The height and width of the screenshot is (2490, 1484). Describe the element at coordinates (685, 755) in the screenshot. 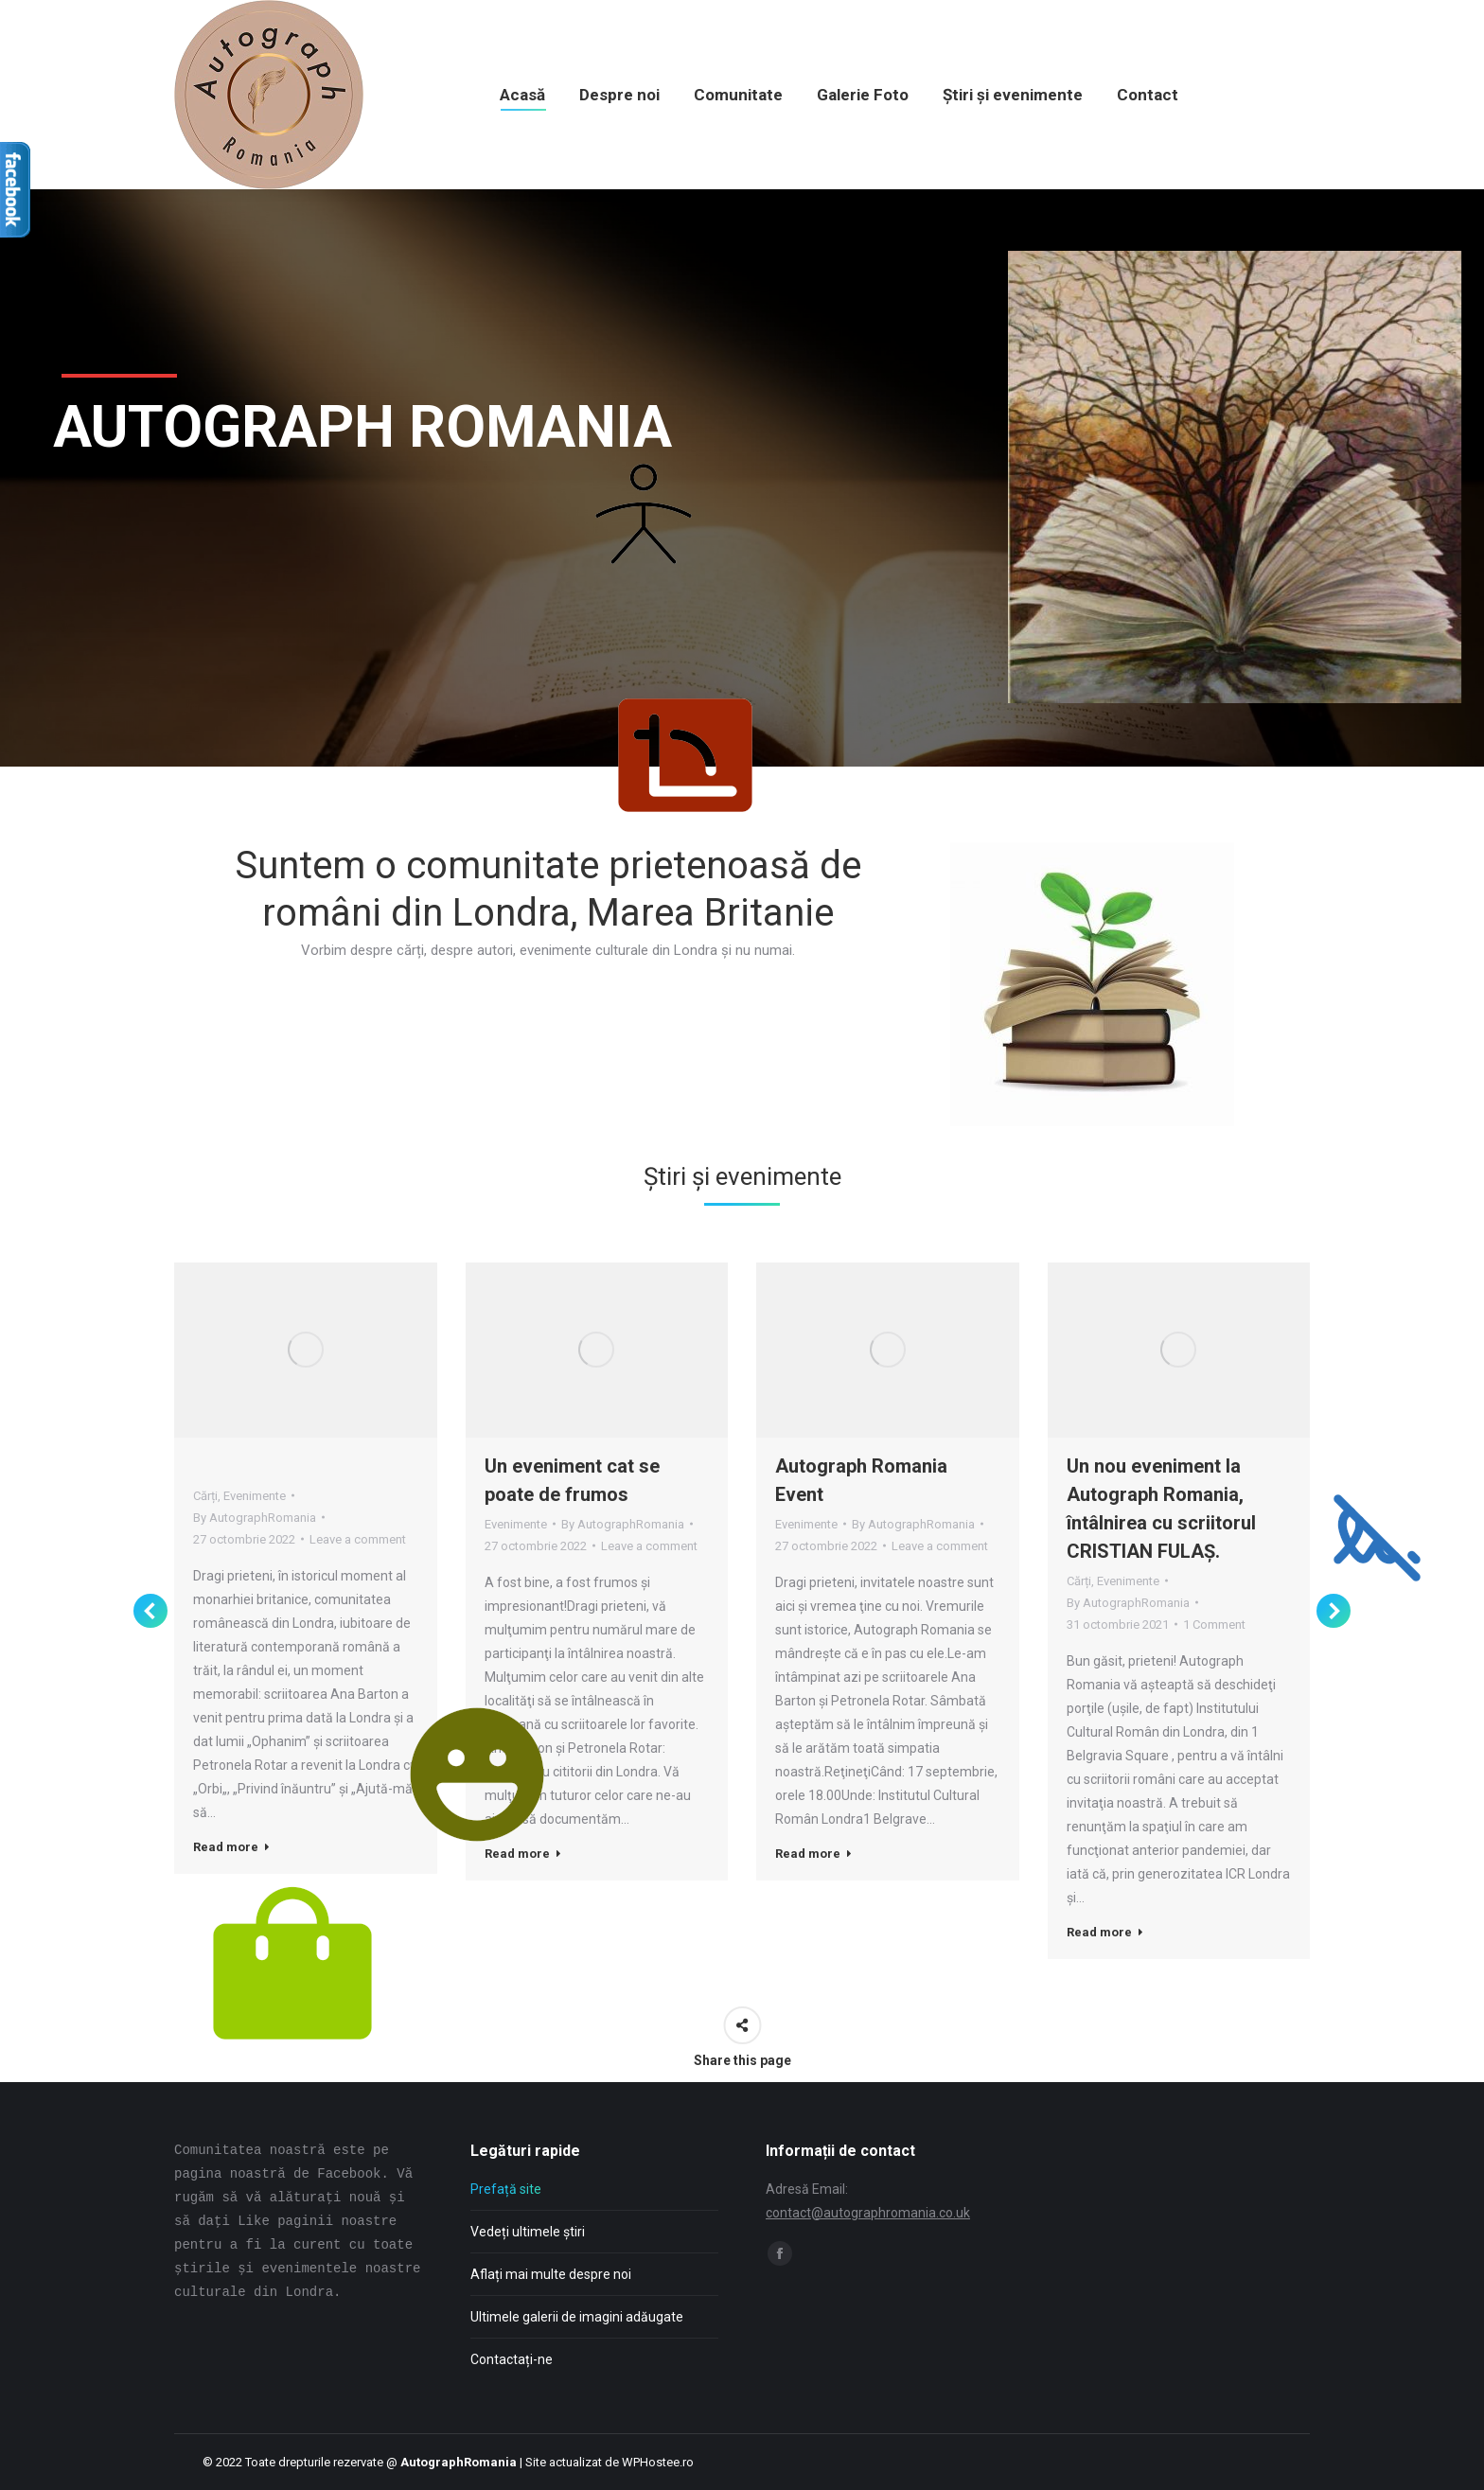

I see `measure or adjust an angle` at that location.